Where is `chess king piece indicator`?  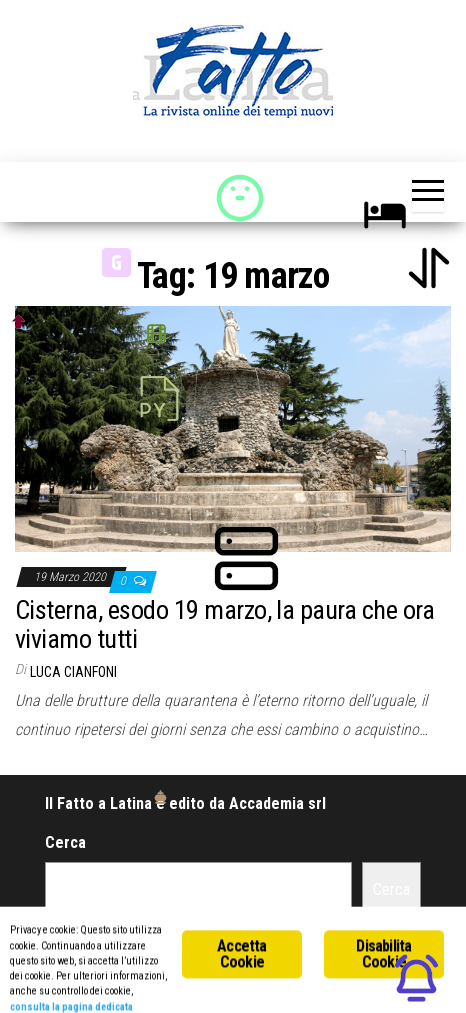
chess king piece indicator is located at coordinates (160, 797).